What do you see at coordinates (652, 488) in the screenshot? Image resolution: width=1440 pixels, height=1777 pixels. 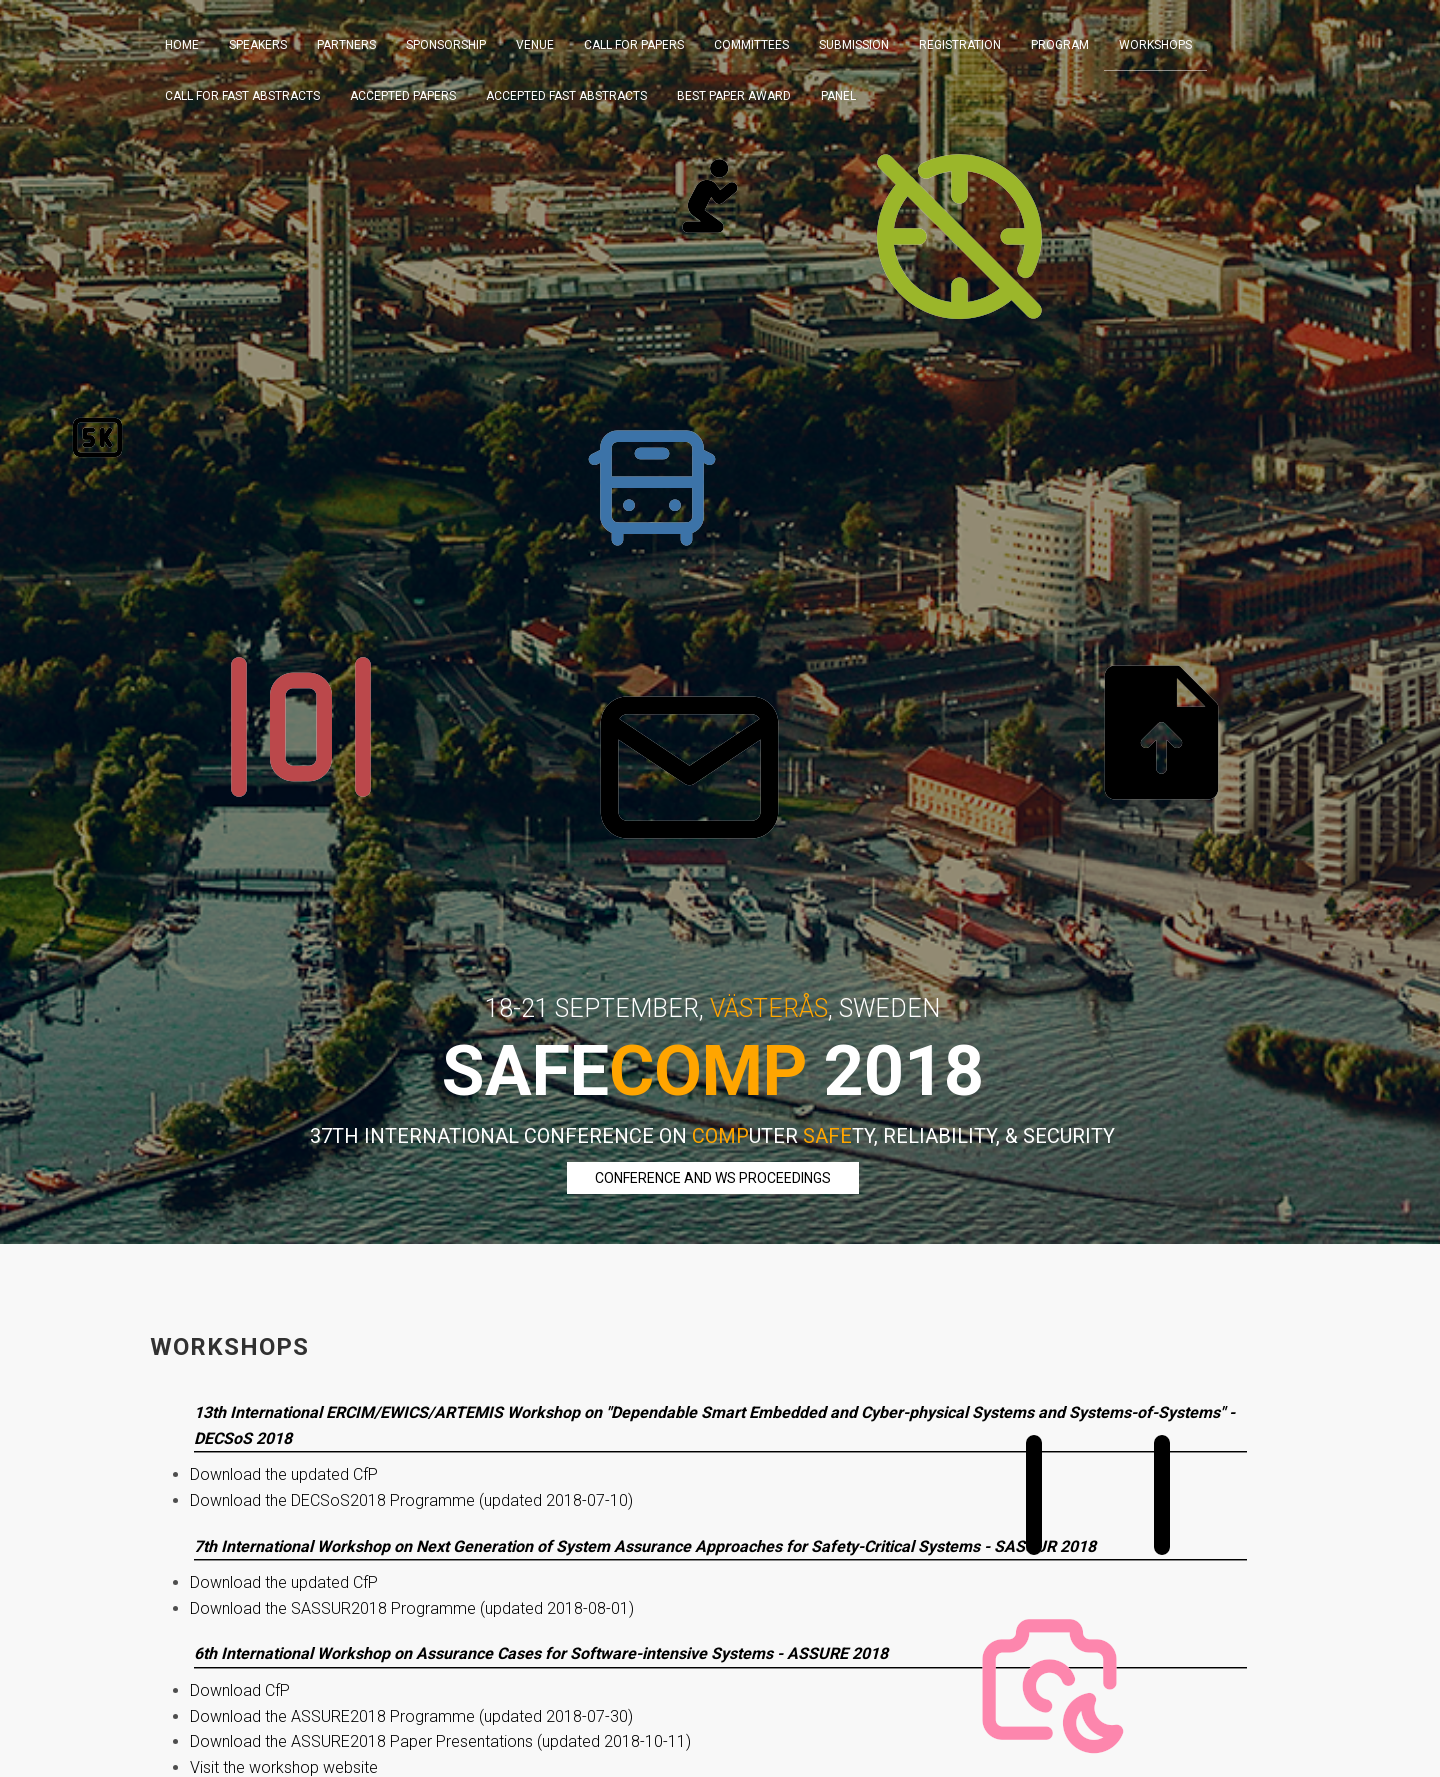 I see `view bus or public transit options` at bounding box center [652, 488].